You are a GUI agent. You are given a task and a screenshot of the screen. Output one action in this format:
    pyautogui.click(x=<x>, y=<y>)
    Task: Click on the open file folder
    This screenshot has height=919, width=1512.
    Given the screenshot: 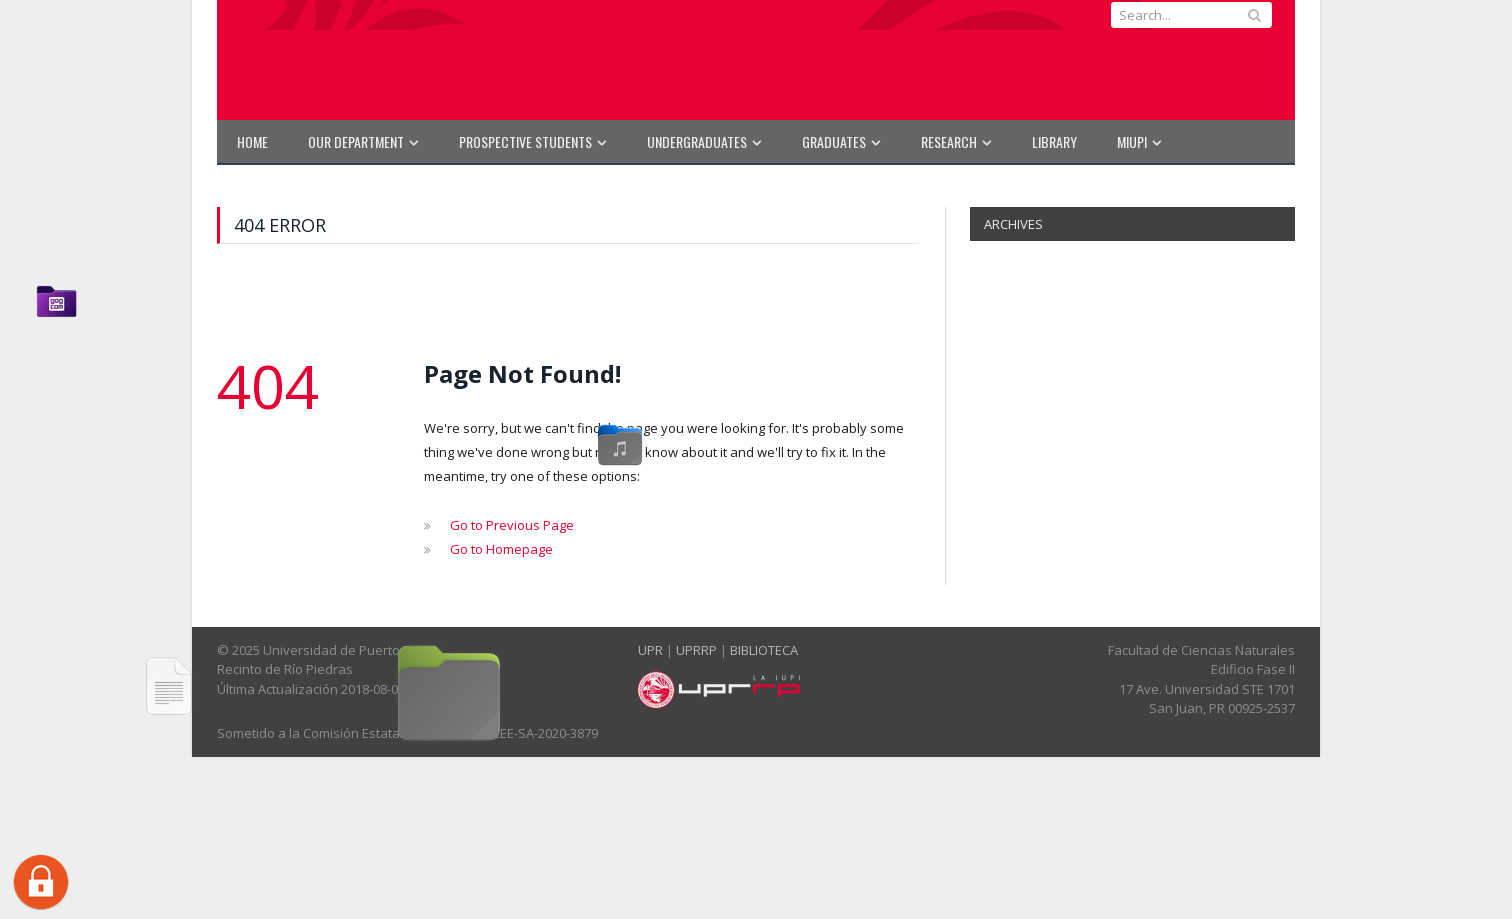 What is the action you would take?
    pyautogui.click(x=449, y=693)
    